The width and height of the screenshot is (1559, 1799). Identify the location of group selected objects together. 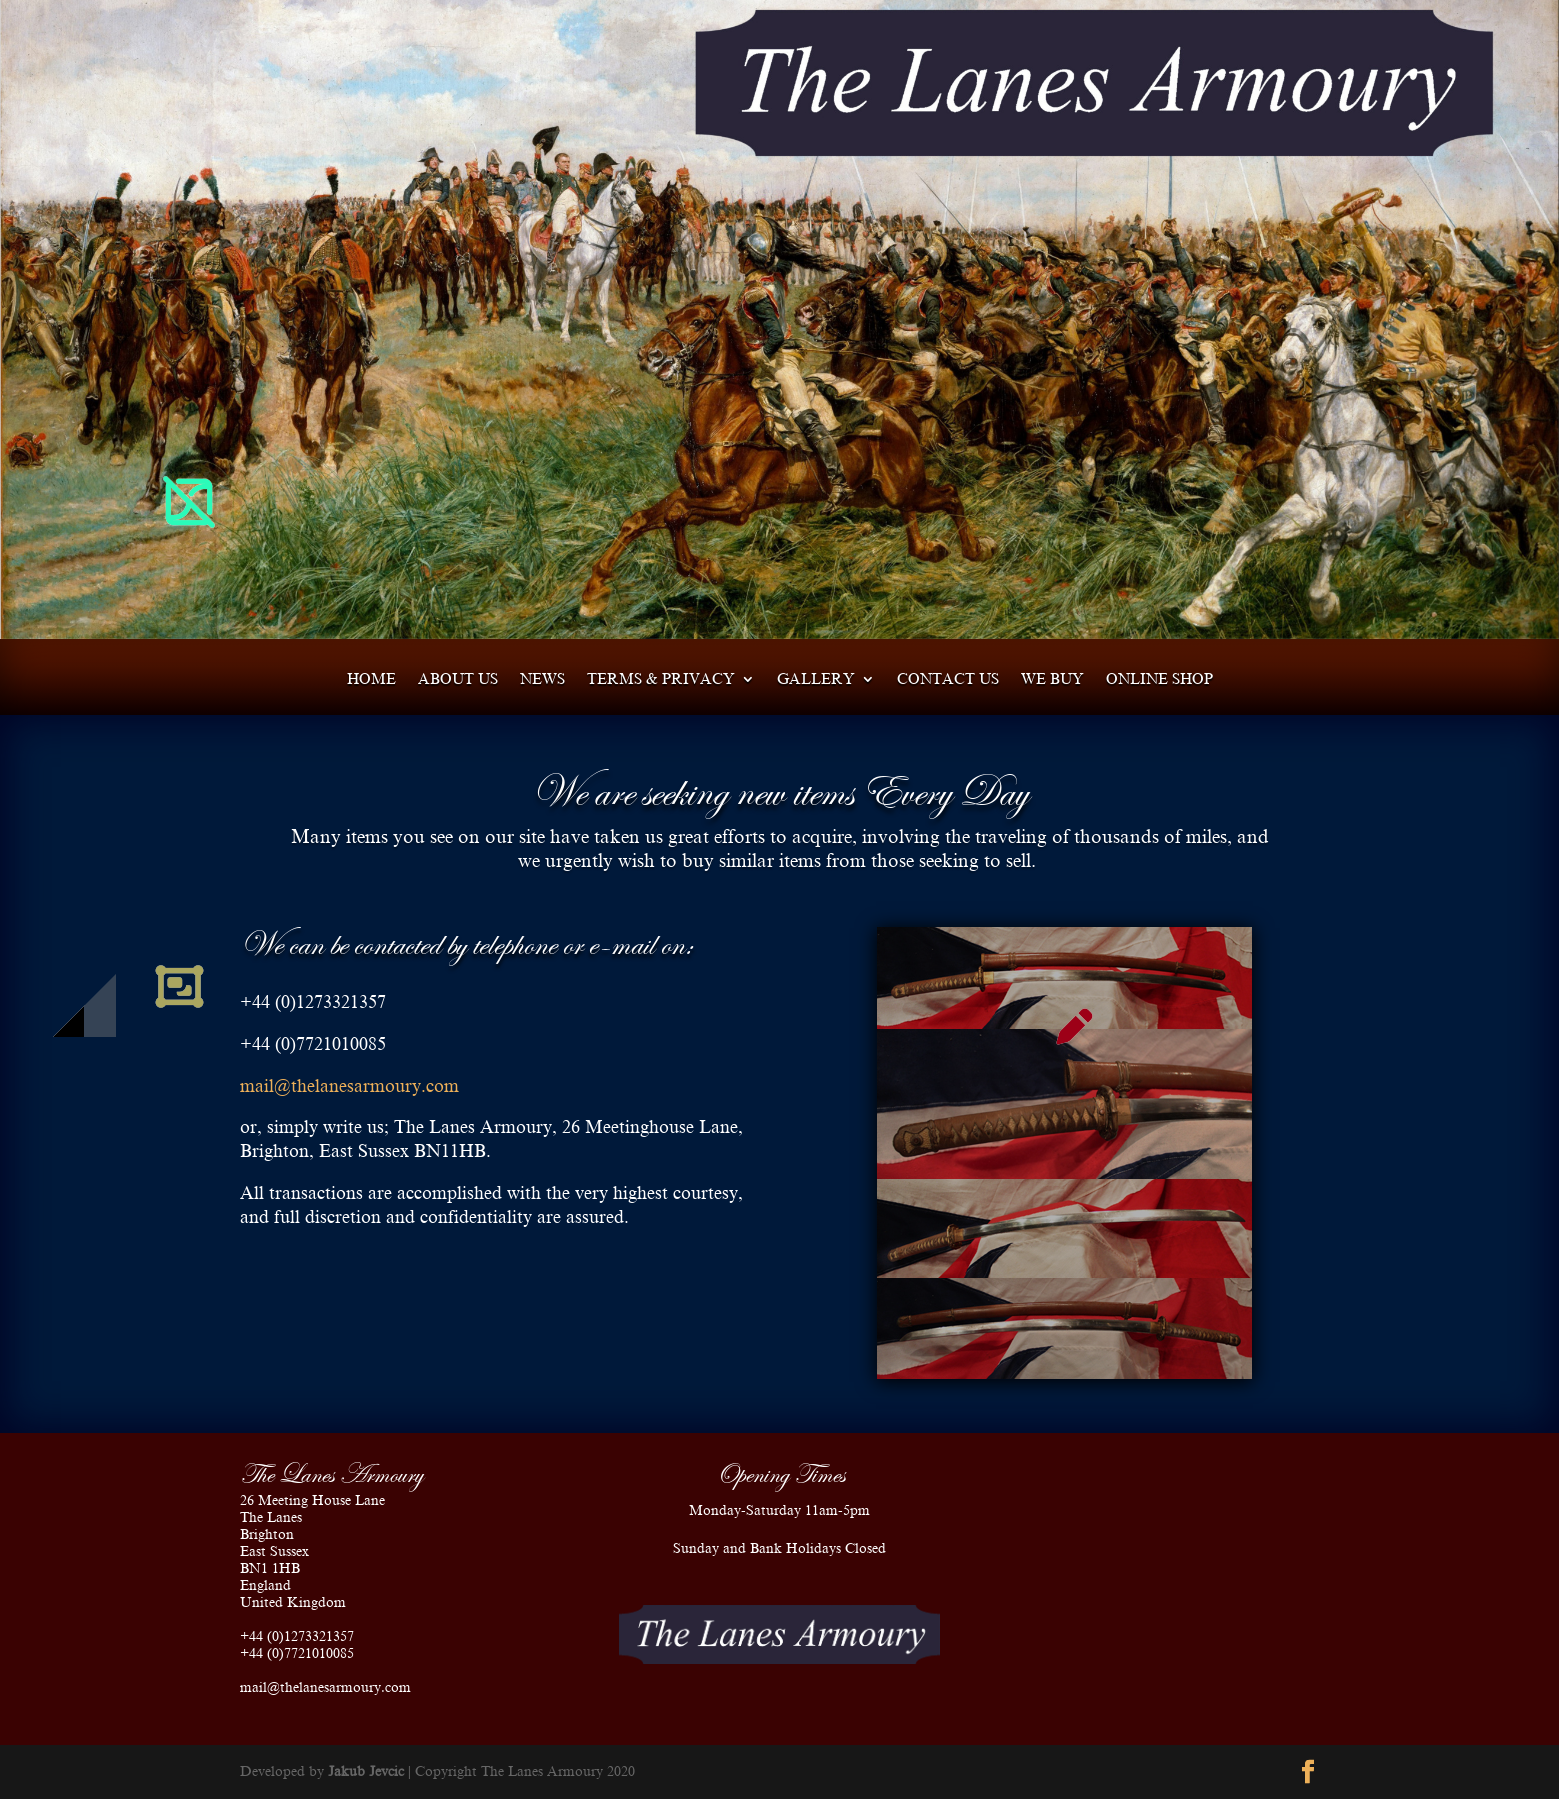
(179, 986).